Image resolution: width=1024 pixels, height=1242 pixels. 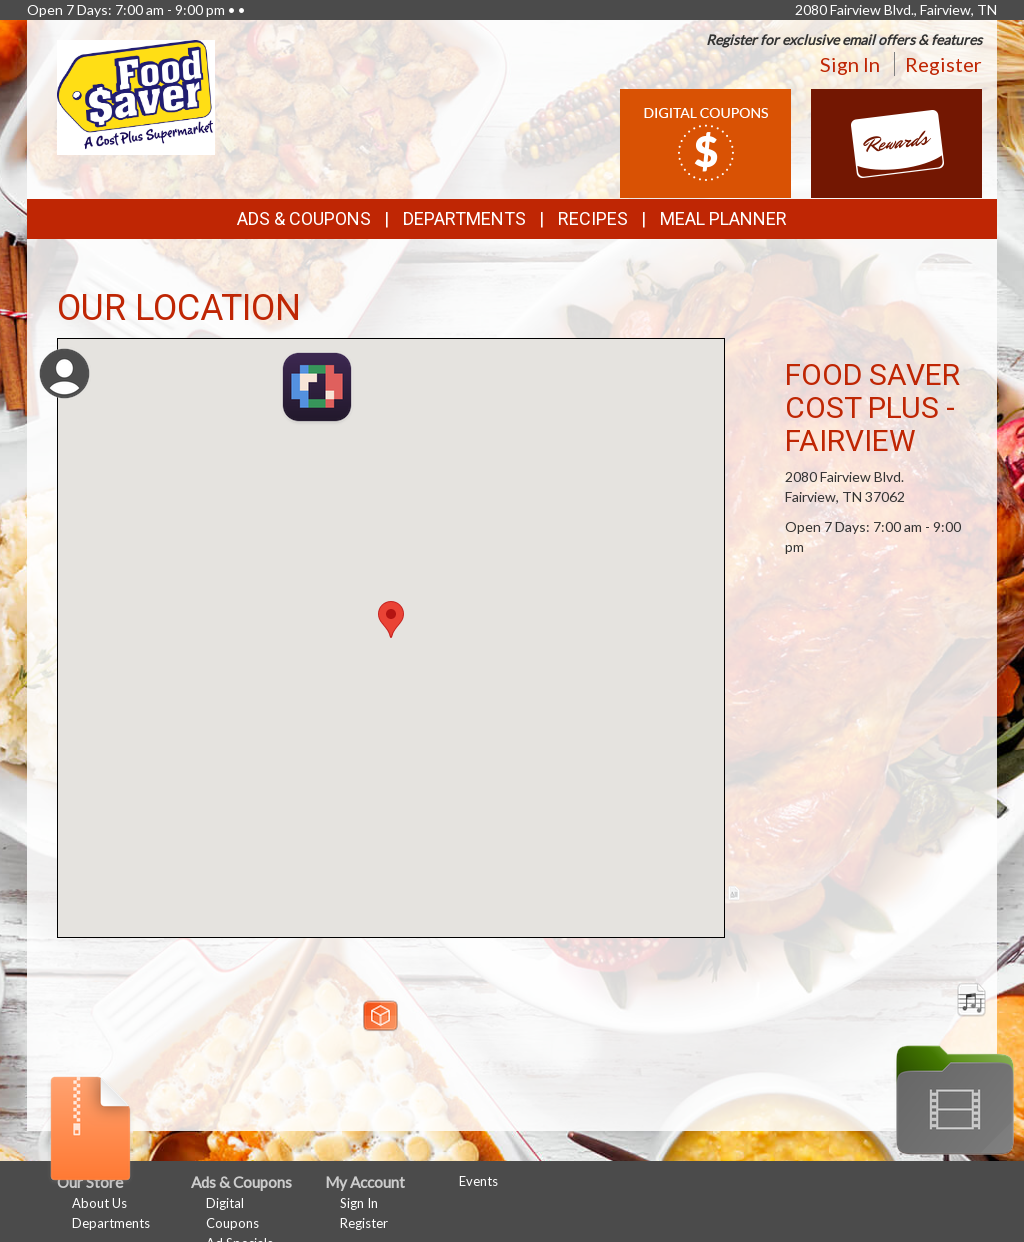 What do you see at coordinates (971, 999) in the screenshot?
I see `an eMelody ringtone file` at bounding box center [971, 999].